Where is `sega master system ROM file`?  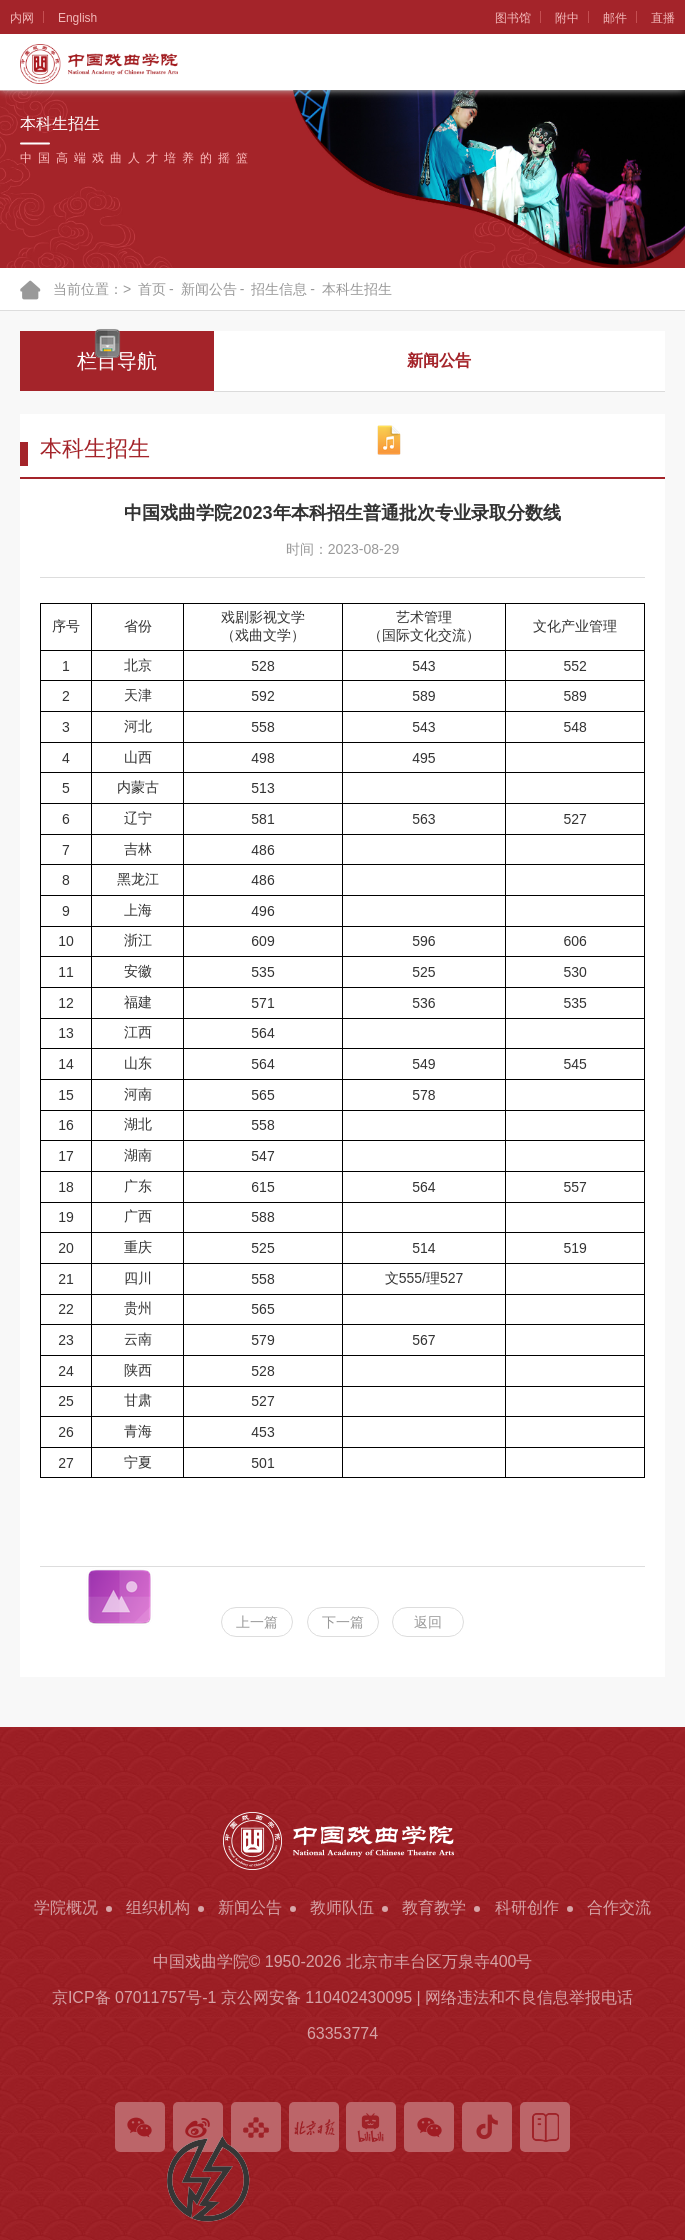
sega master system ROM file is located at coordinates (107, 343).